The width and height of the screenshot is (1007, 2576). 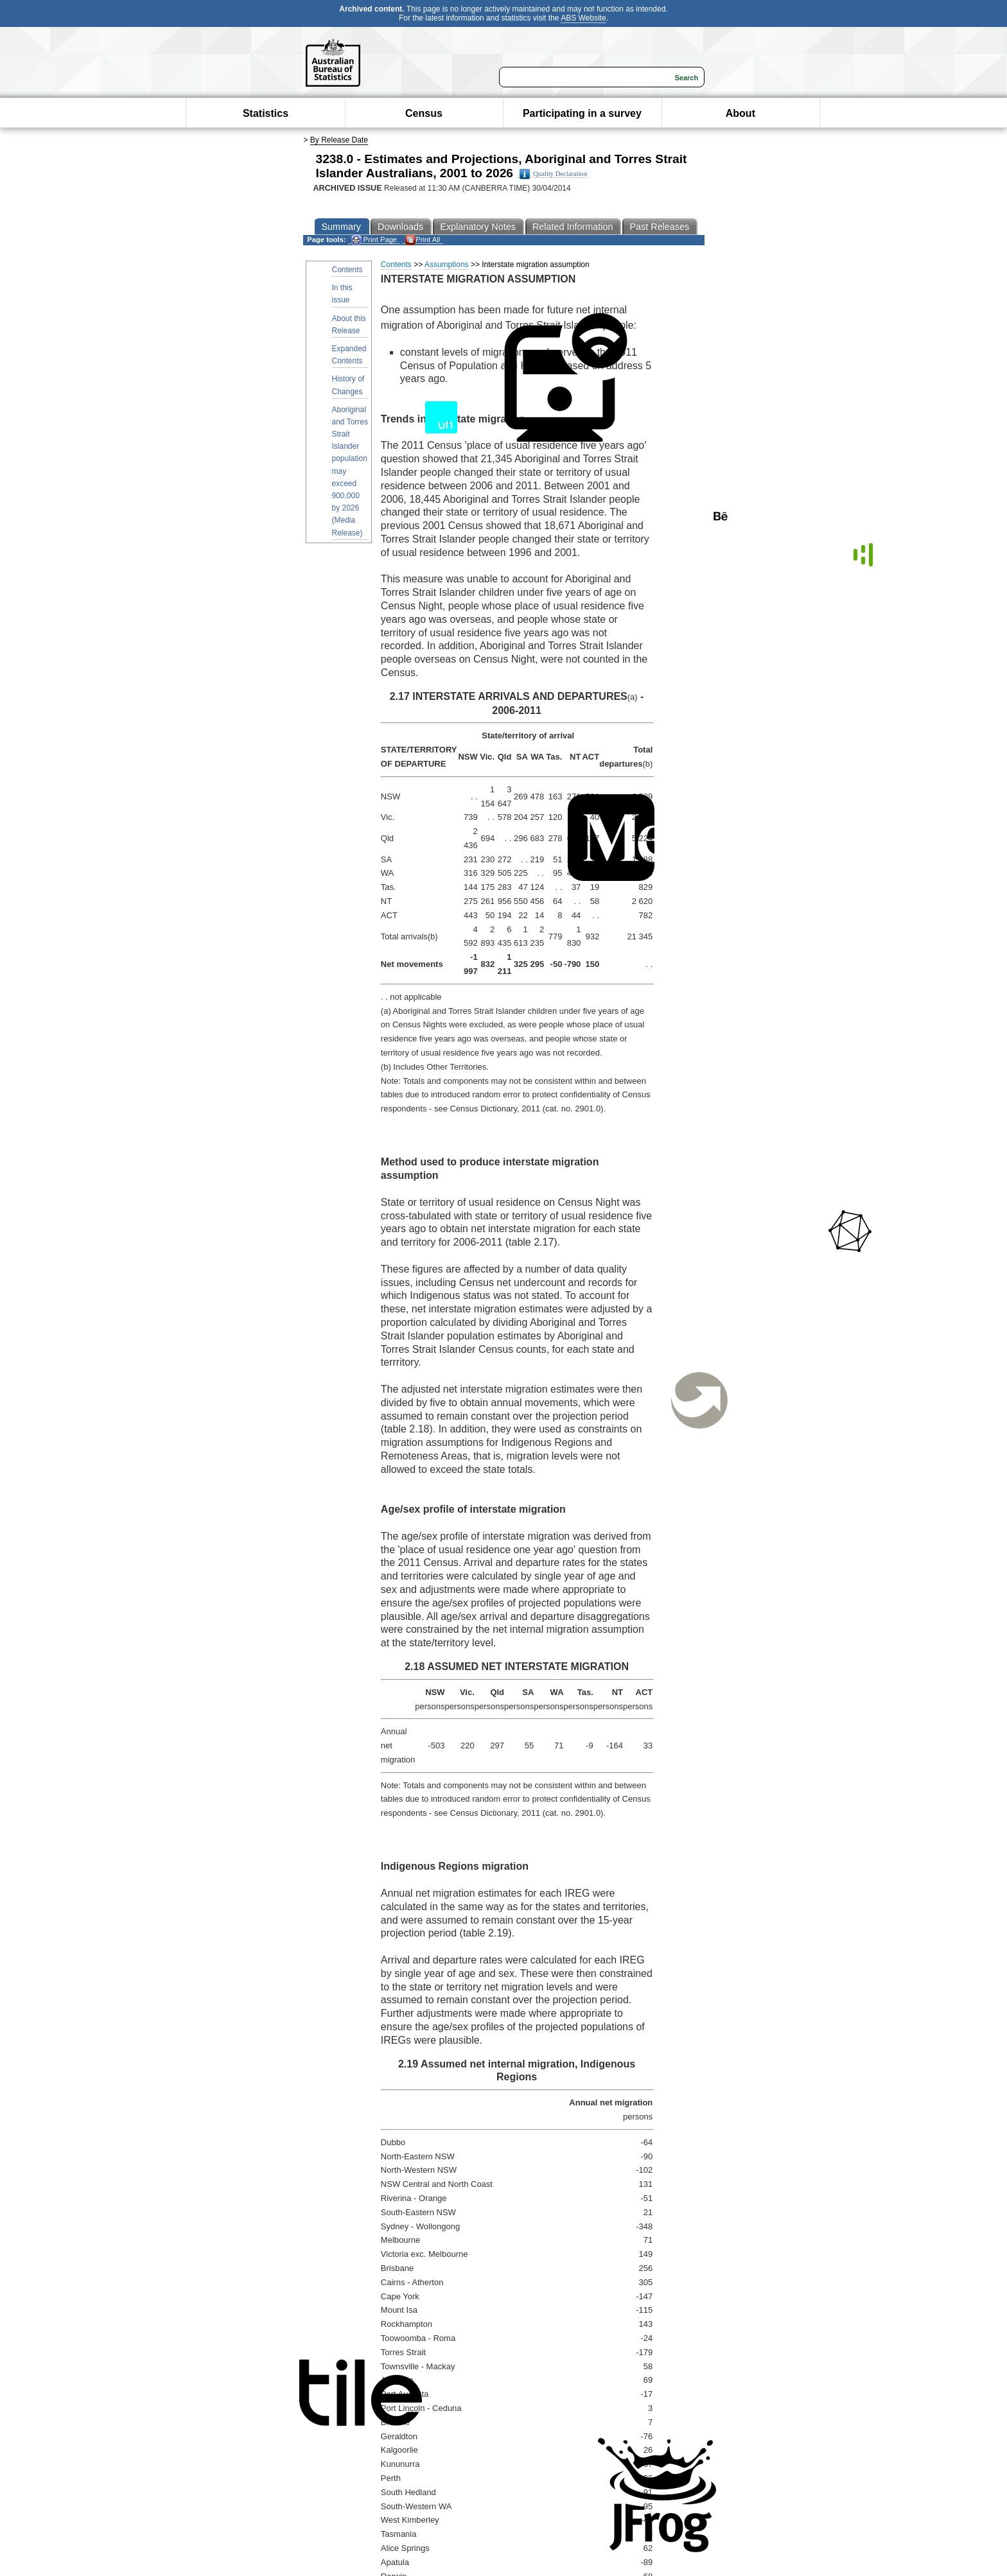 I want to click on open the Medium app, so click(x=611, y=837).